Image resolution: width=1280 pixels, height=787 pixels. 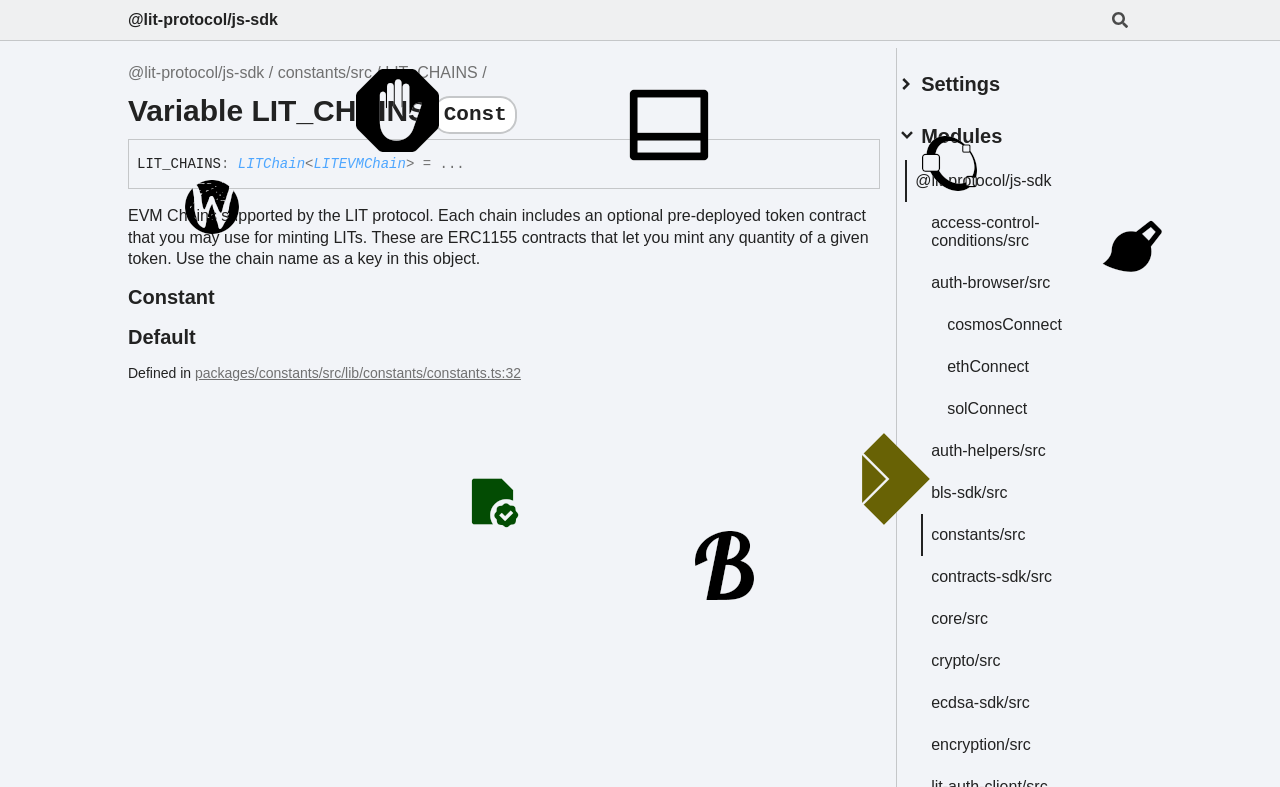 What do you see at coordinates (397, 110) in the screenshot?
I see `adblock browser extension logo` at bounding box center [397, 110].